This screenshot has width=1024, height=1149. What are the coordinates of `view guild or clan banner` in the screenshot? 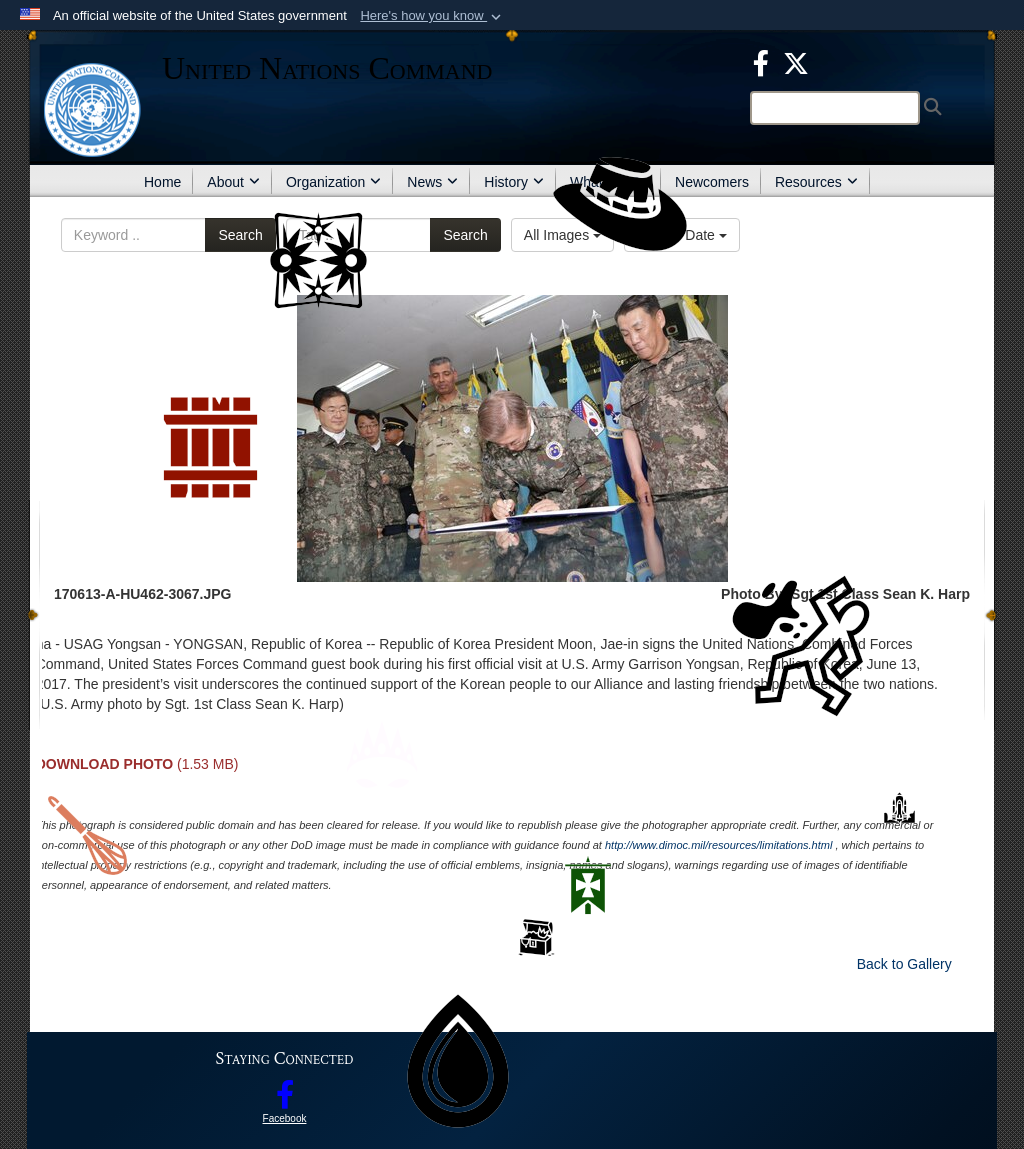 It's located at (588, 885).